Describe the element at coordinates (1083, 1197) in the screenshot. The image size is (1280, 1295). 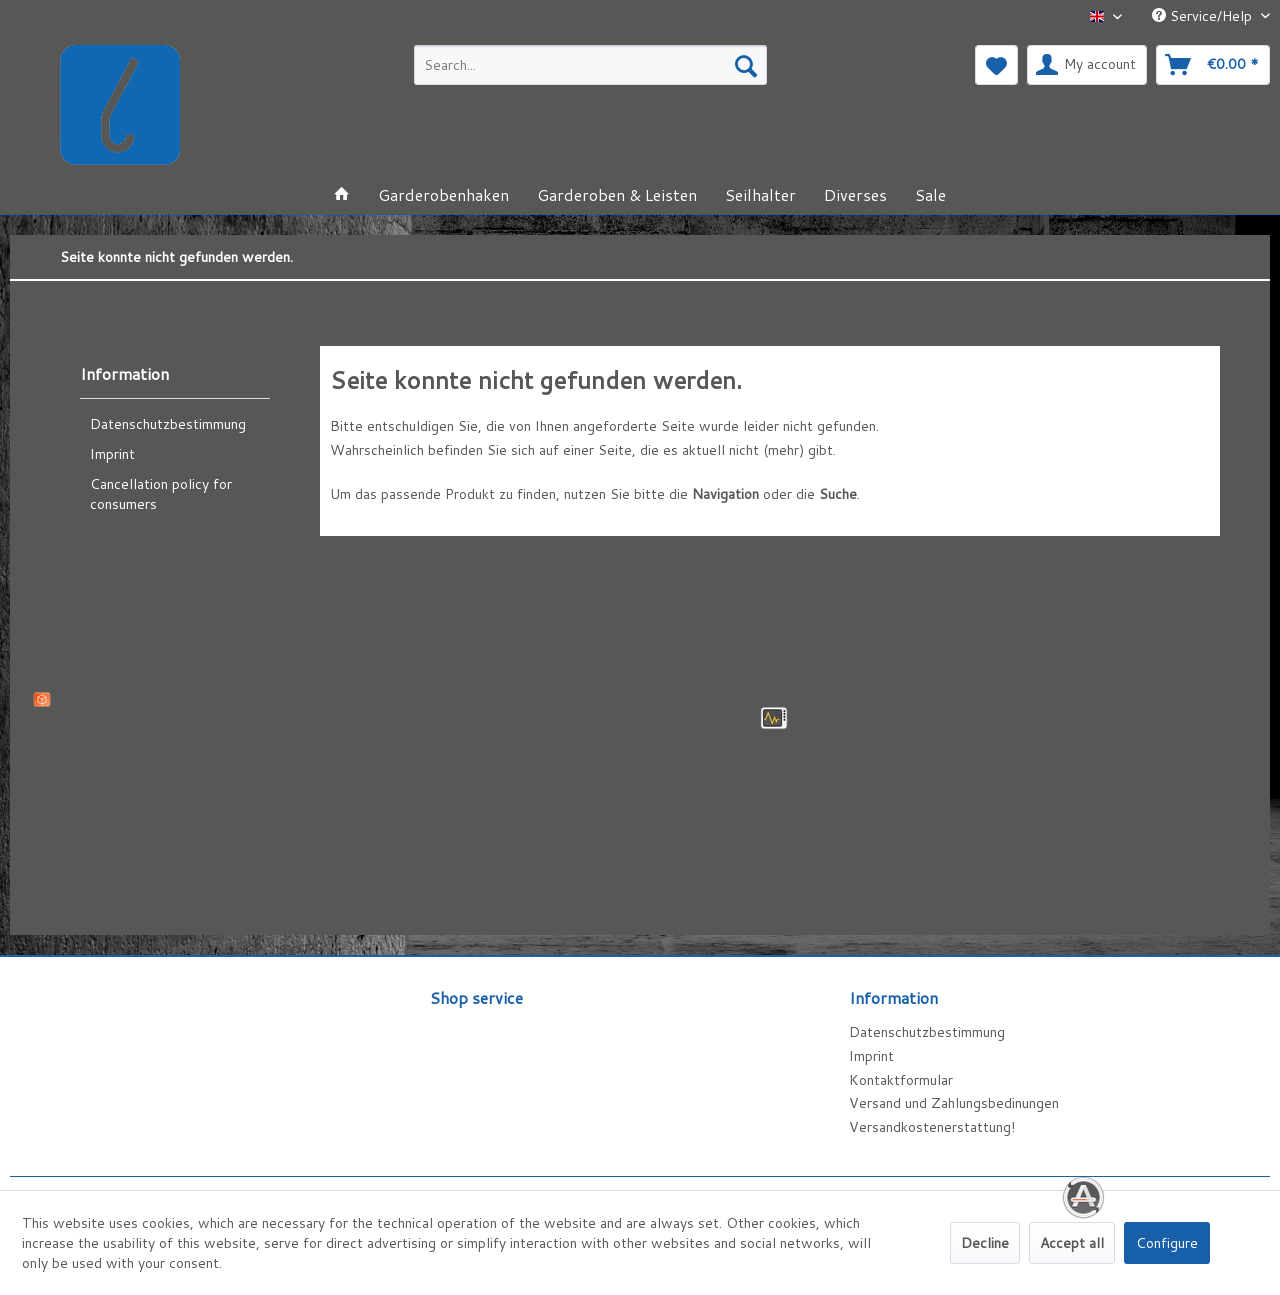
I see `open the software update notifier app` at that location.